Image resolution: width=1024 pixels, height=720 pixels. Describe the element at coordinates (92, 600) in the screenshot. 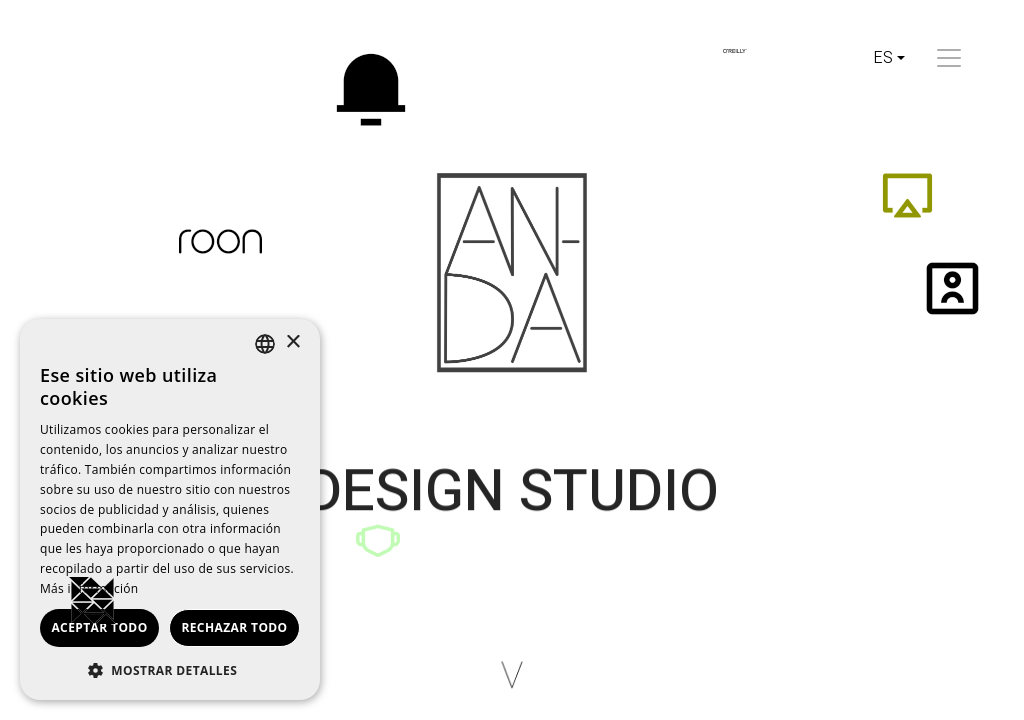

I see `NSIS (Nullsoft Scriptable Install System) logo` at that location.